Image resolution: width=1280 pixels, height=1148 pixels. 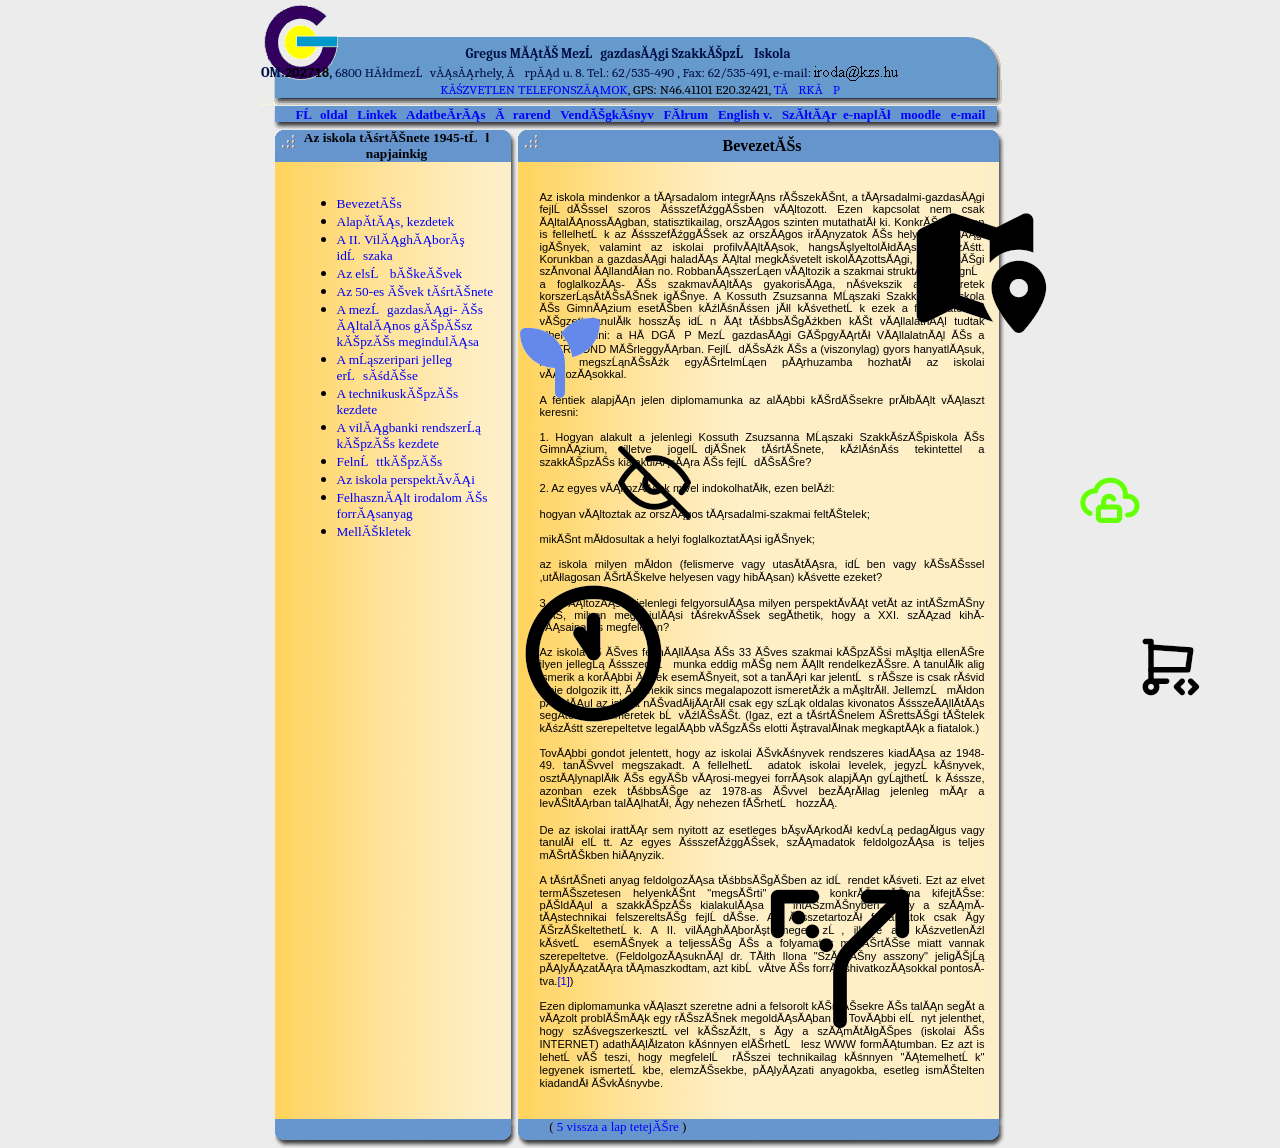 What do you see at coordinates (1109, 499) in the screenshot?
I see `cloud storage with unlocked security` at bounding box center [1109, 499].